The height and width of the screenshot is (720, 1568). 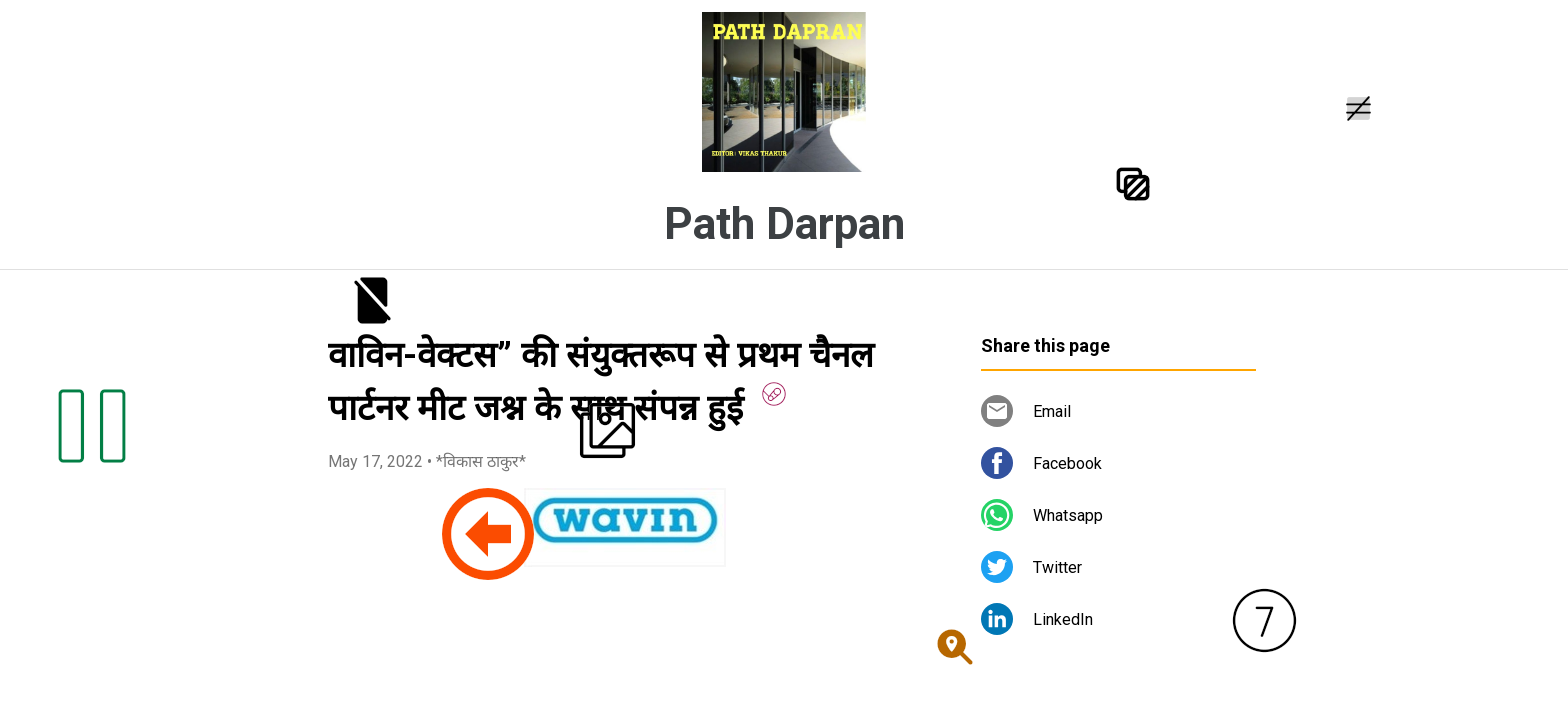 What do you see at coordinates (607, 430) in the screenshot?
I see `view photo gallery` at bounding box center [607, 430].